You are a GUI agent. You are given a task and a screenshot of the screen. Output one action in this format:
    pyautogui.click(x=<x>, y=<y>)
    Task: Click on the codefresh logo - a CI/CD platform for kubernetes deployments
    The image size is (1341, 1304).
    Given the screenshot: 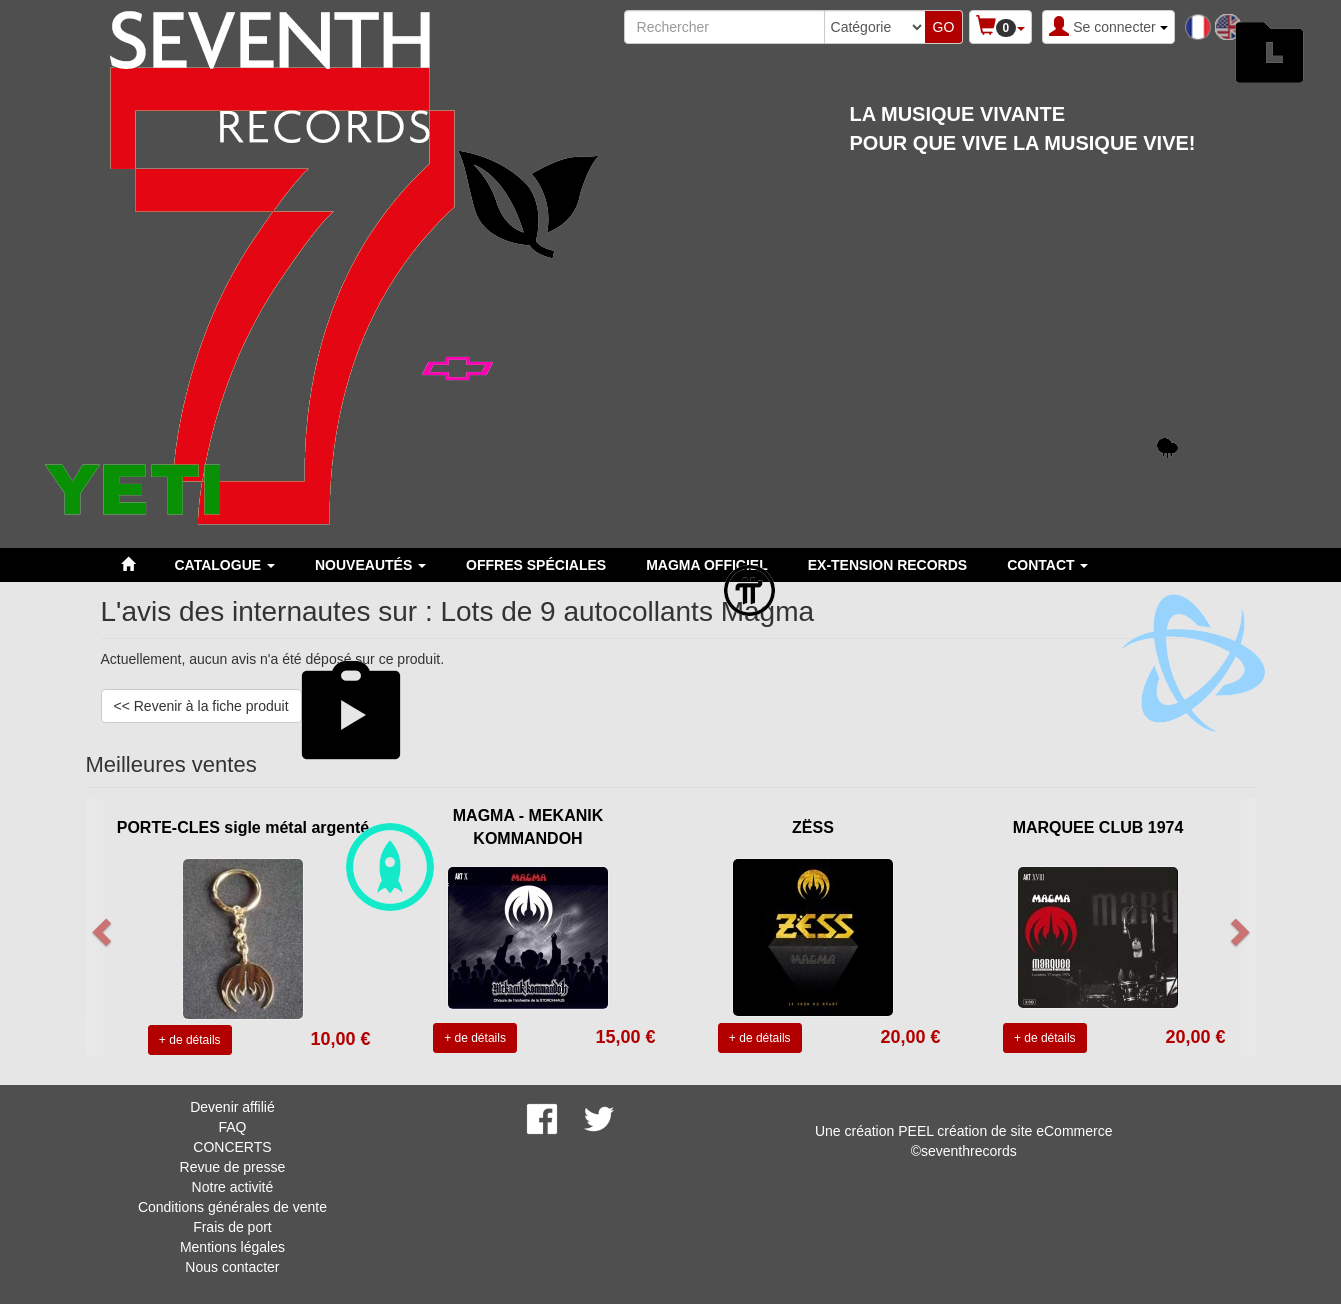 What is the action you would take?
    pyautogui.click(x=528, y=204)
    